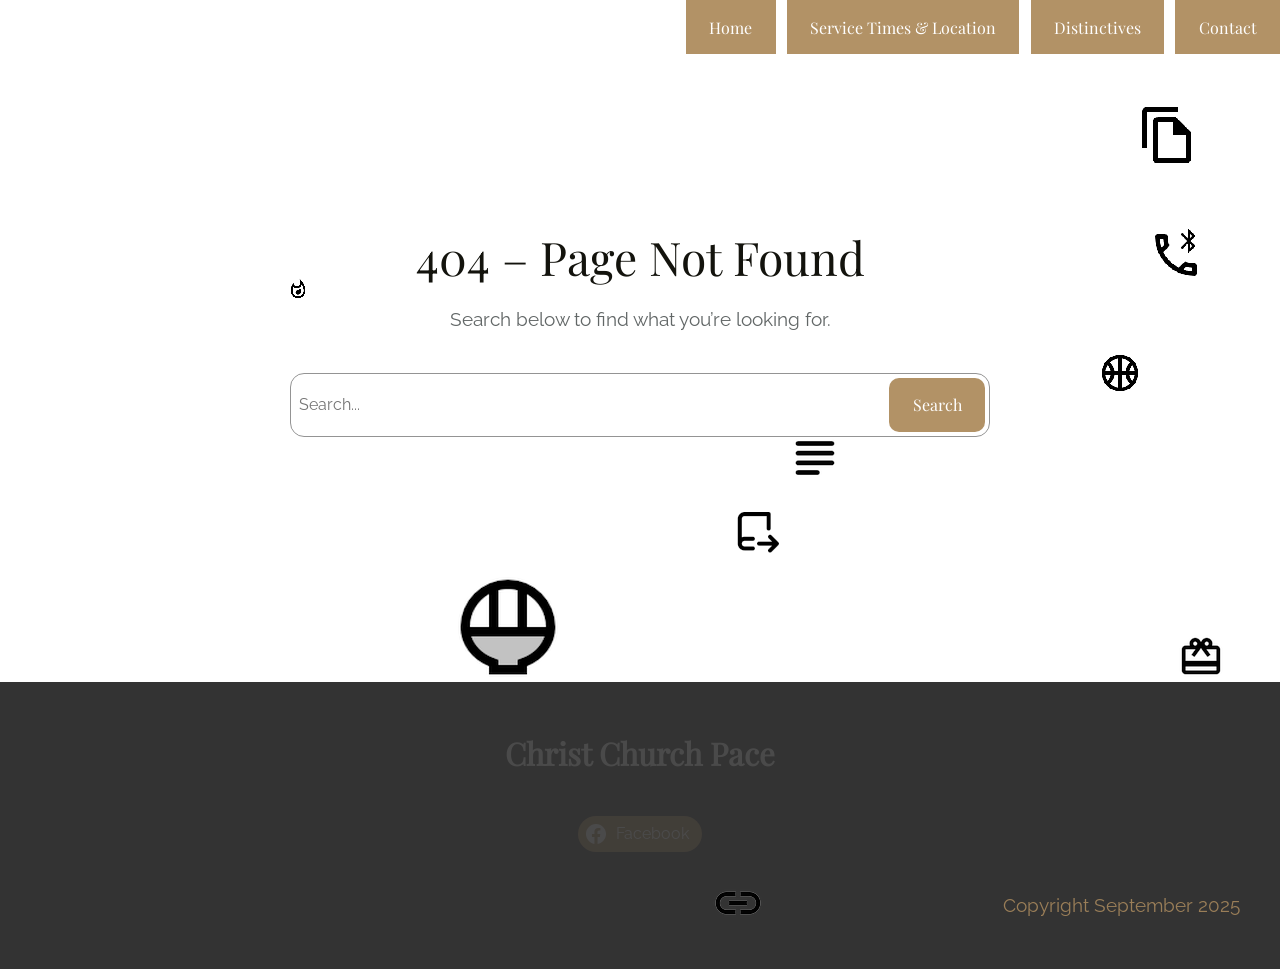  Describe the element at coordinates (1120, 373) in the screenshot. I see `access sports or basketball content` at that location.